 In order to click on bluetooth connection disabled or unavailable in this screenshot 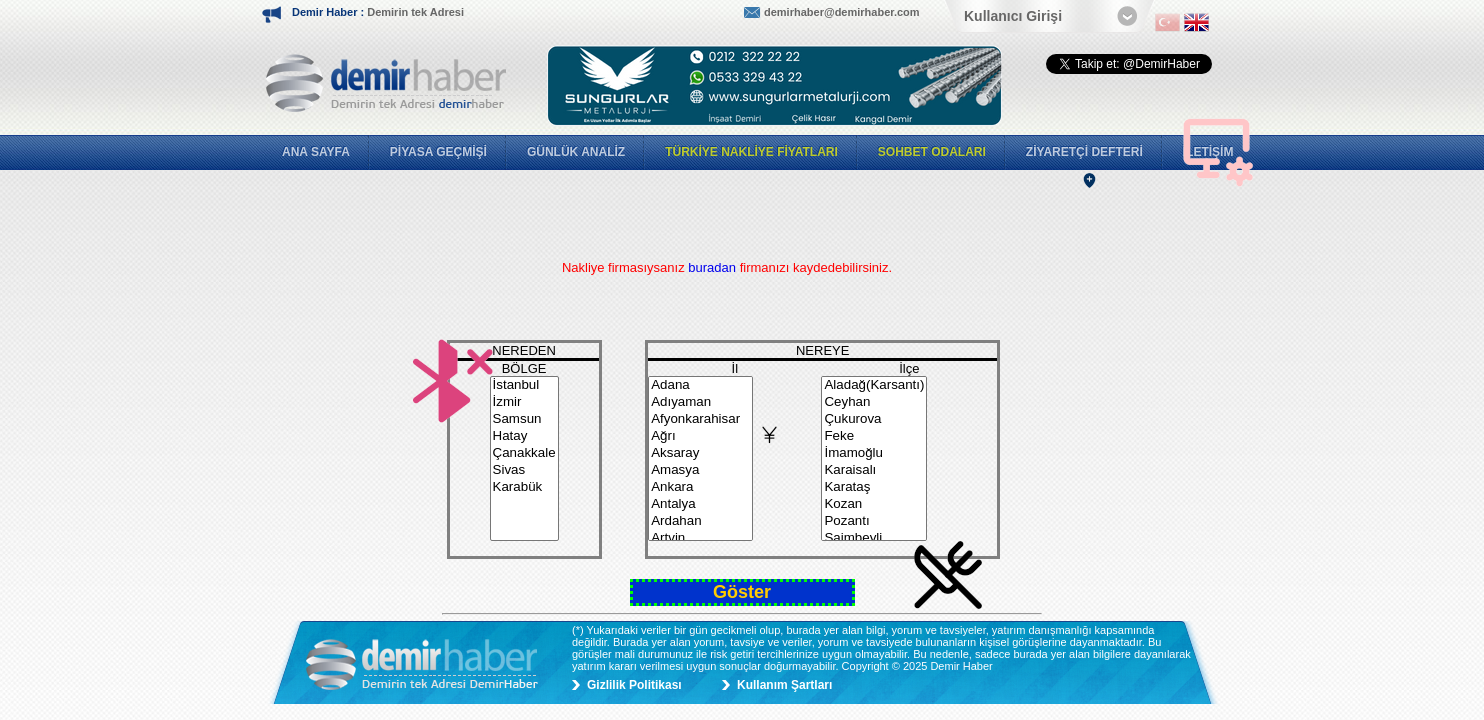, I will do `click(448, 381)`.